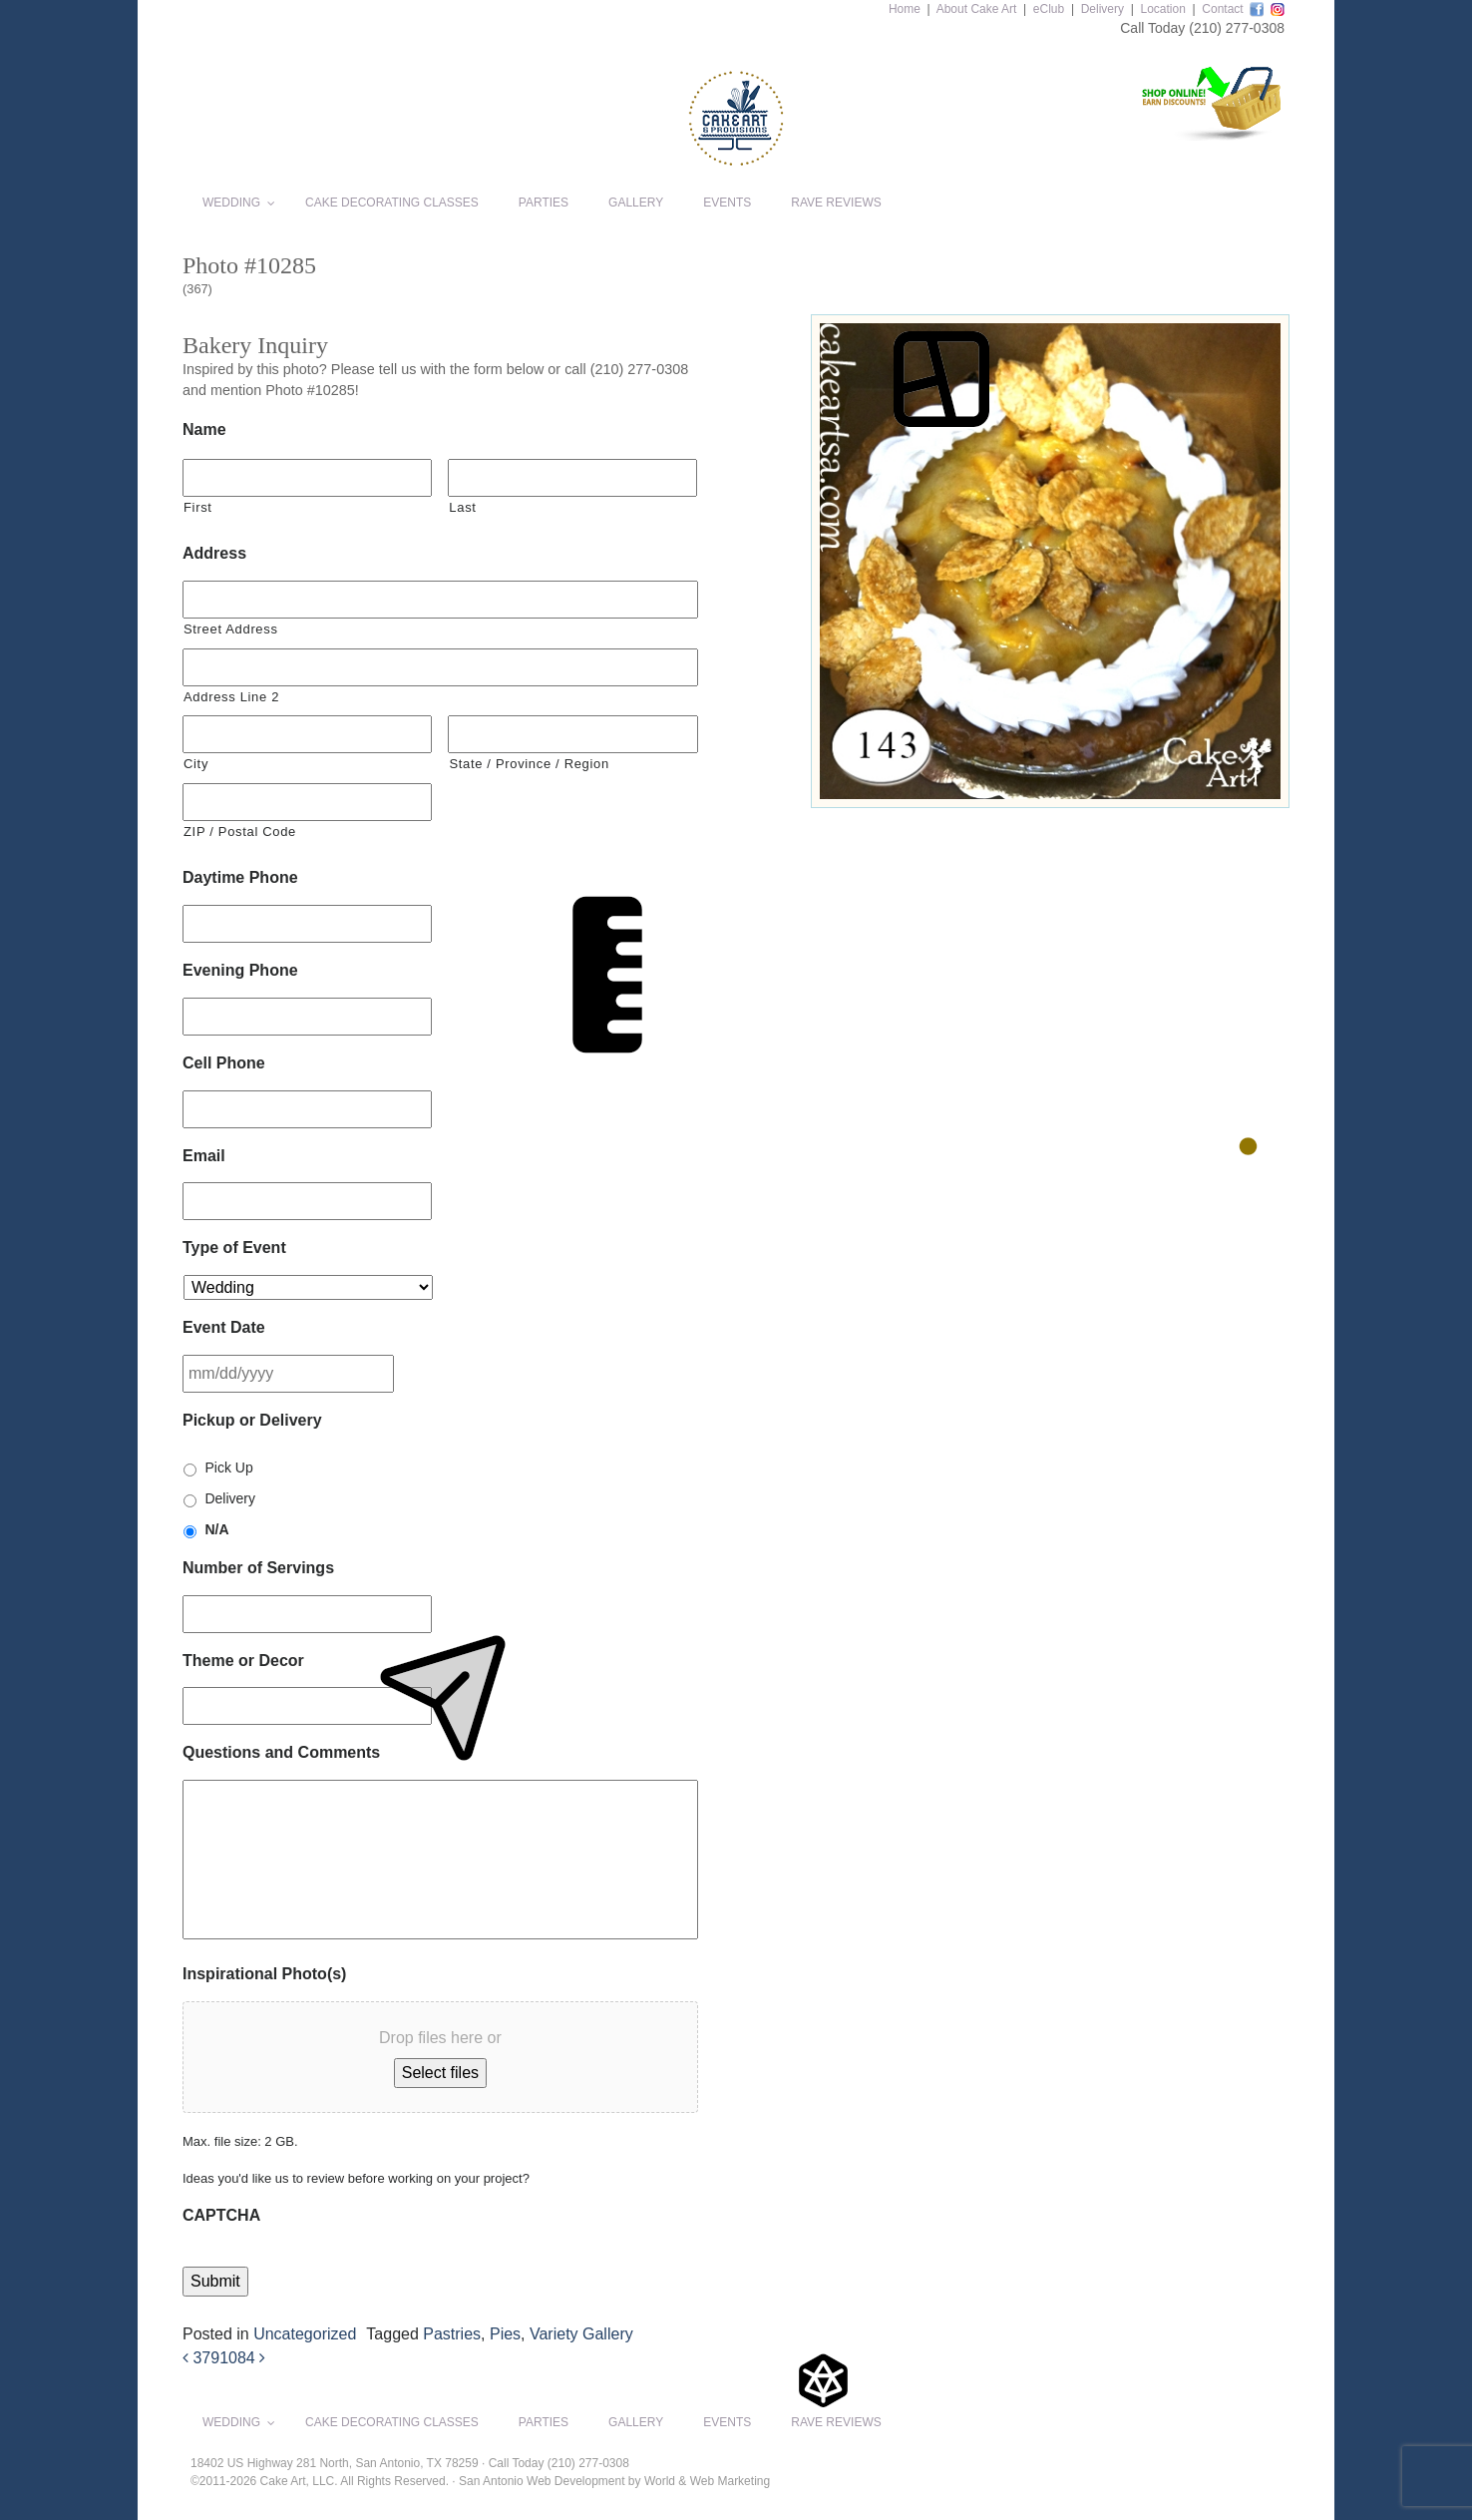 This screenshot has height=2520, width=1472. What do you see at coordinates (447, 1693) in the screenshot?
I see `send a message` at bounding box center [447, 1693].